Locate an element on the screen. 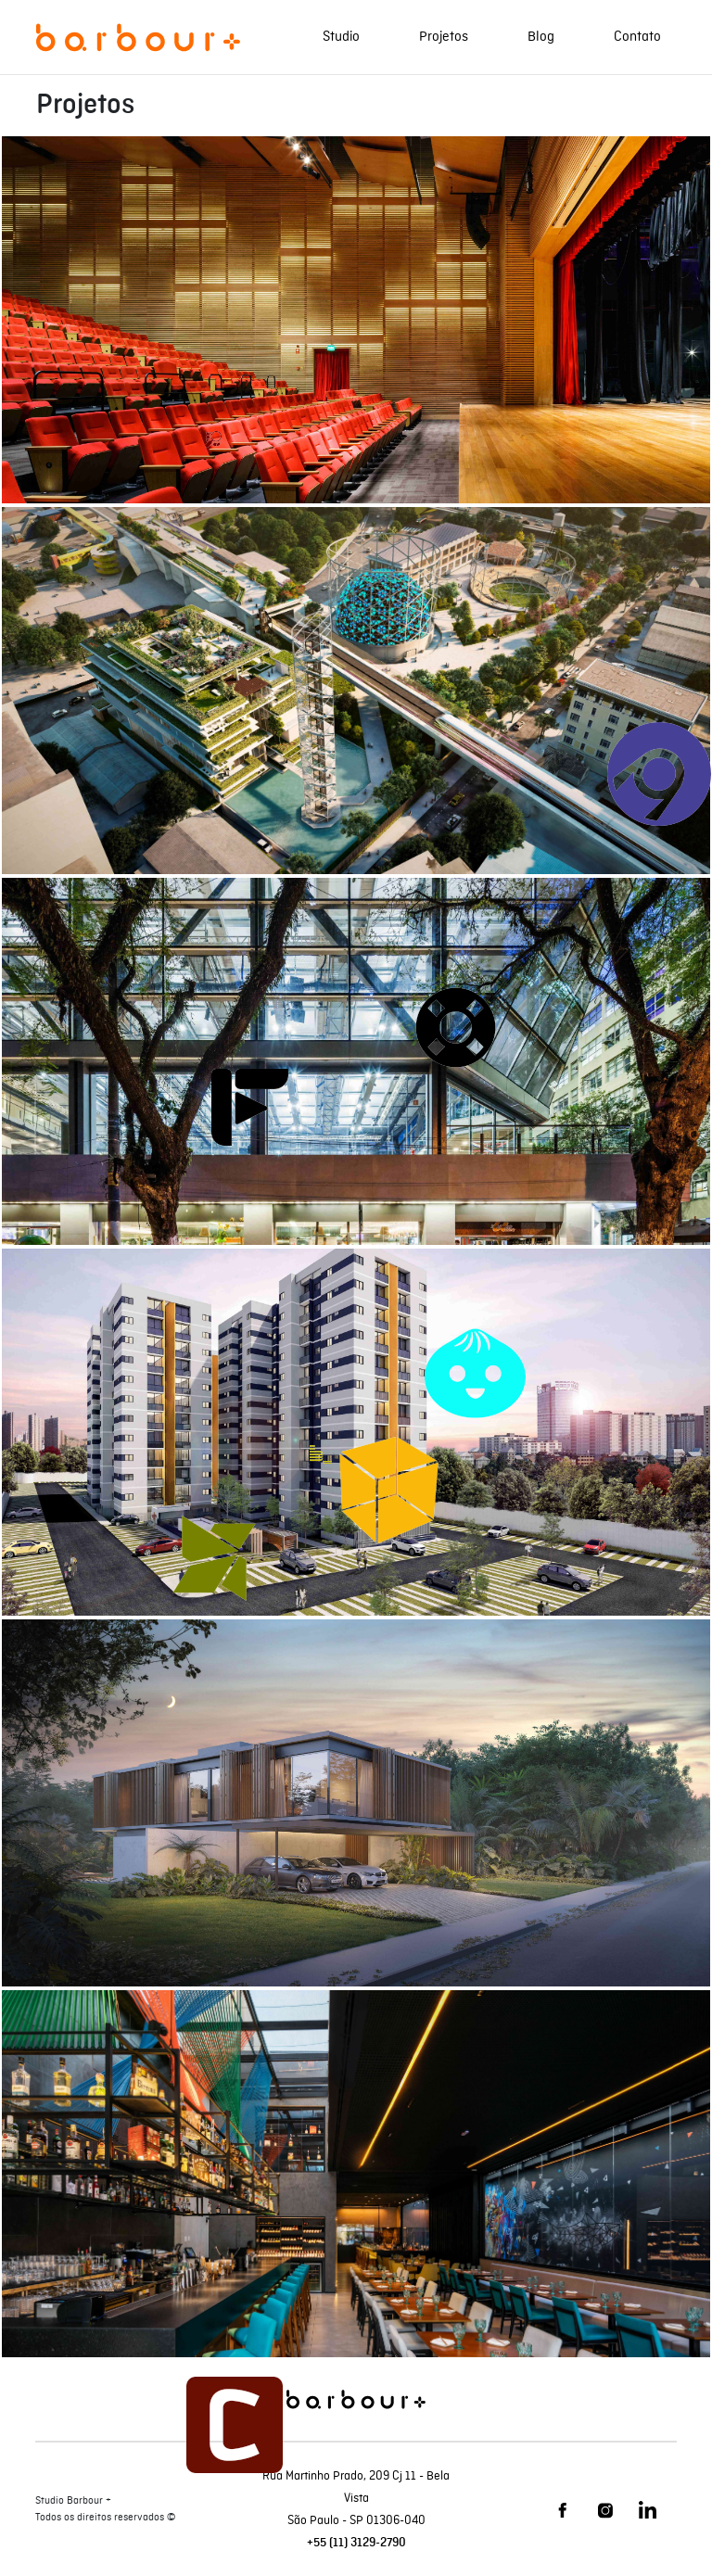  open FreeTube app is located at coordinates (249, 1107).